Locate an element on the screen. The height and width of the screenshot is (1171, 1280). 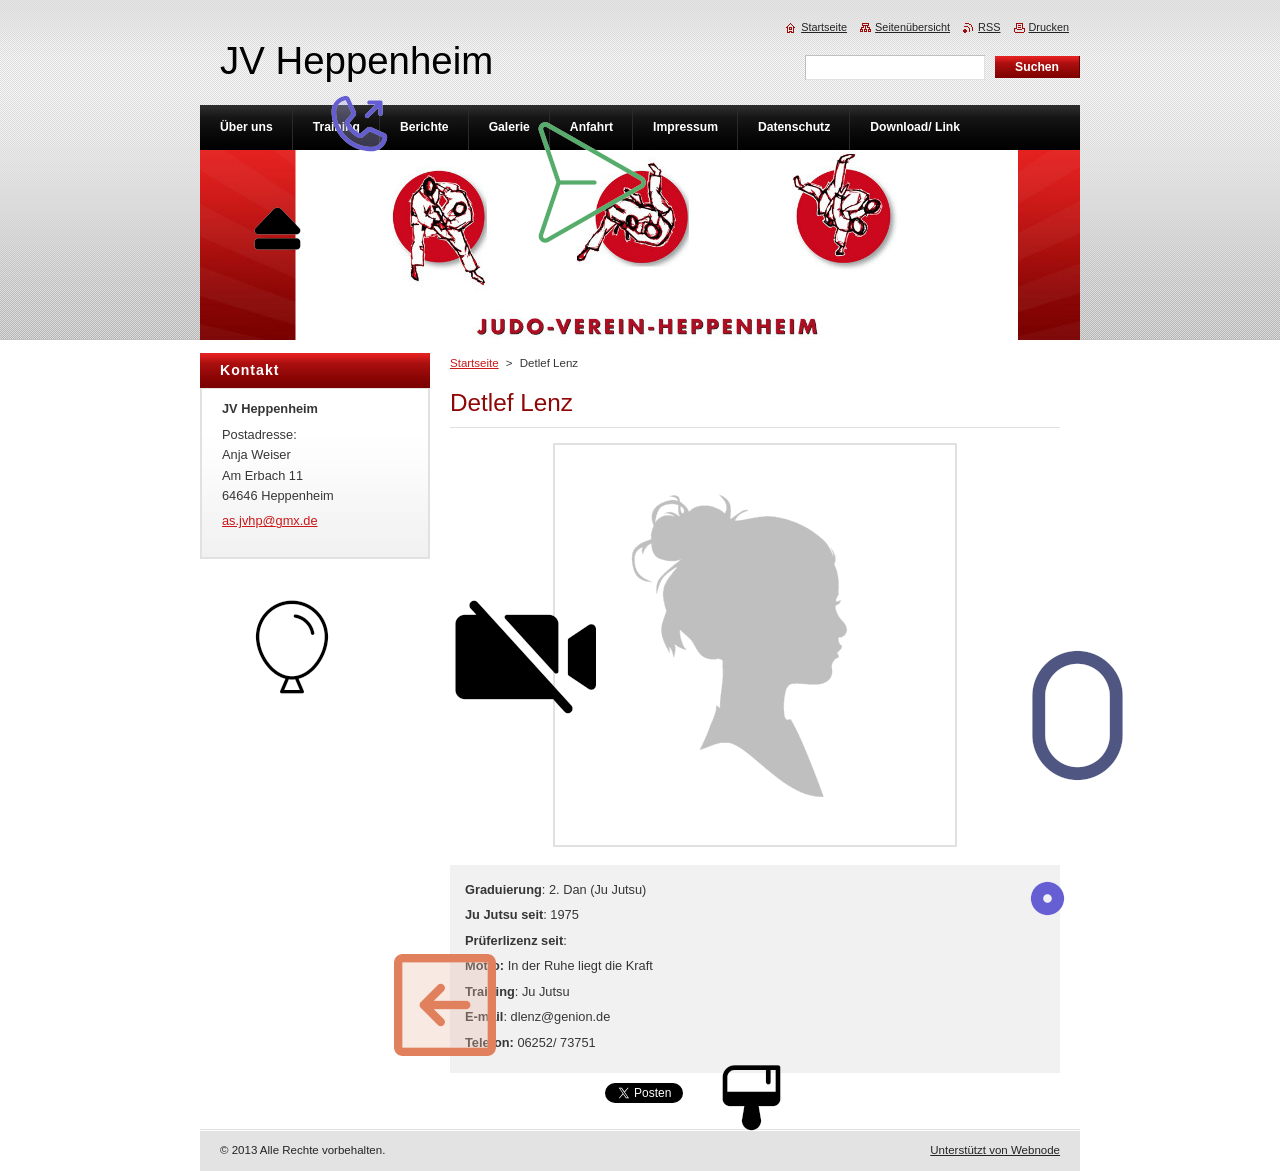
camera is off or disabled is located at coordinates (521, 657).